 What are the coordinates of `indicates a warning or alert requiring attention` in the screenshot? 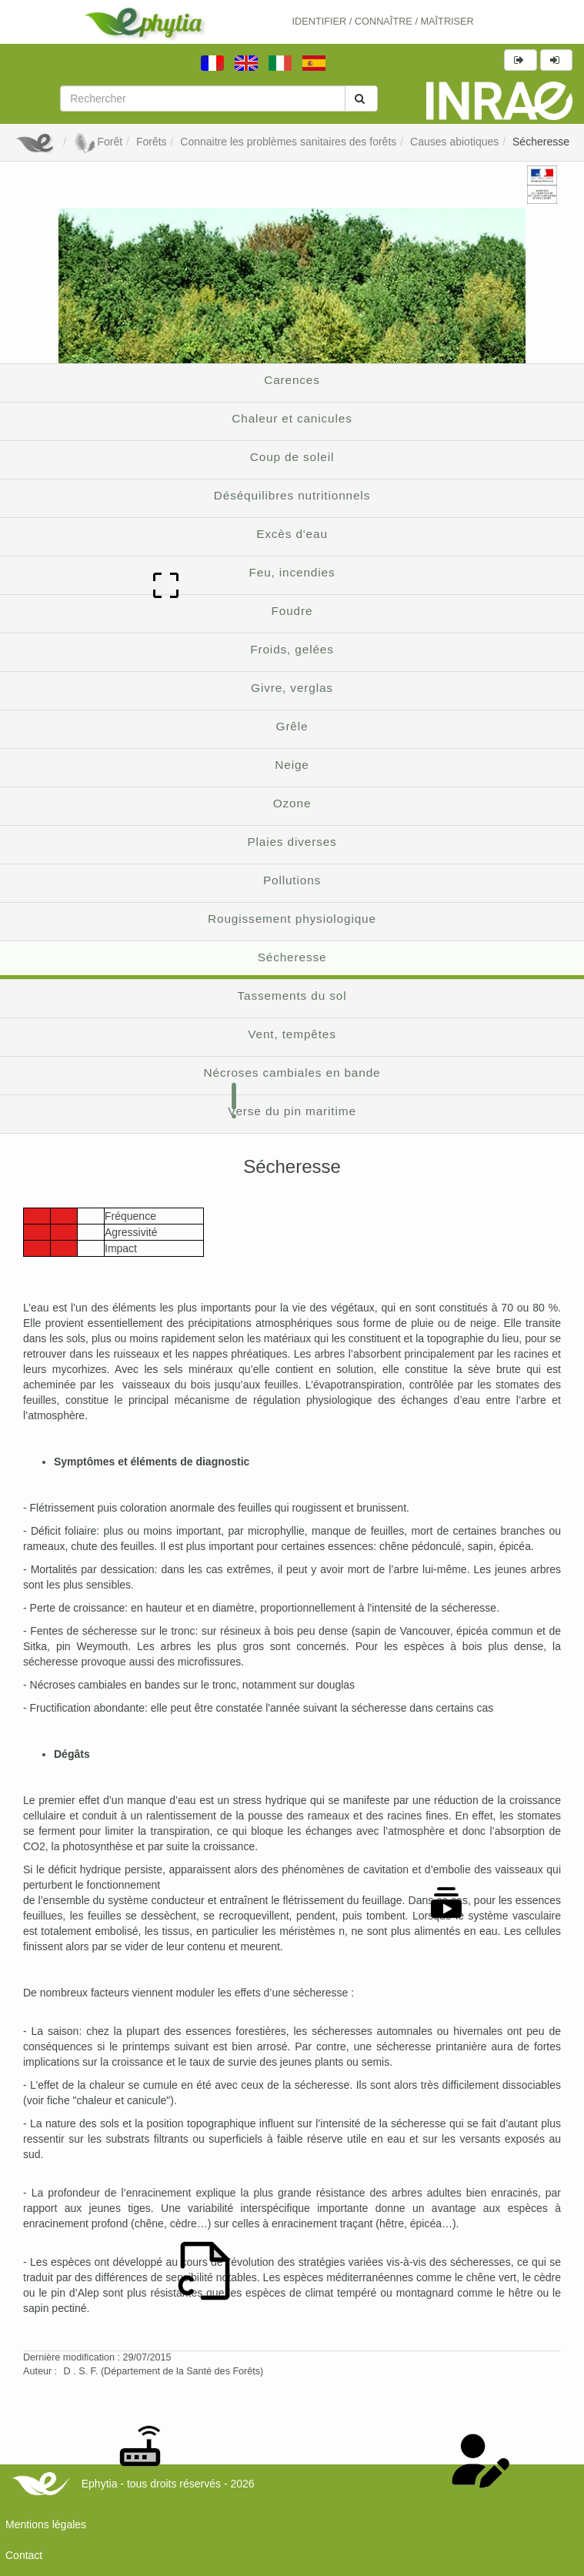 It's located at (234, 1101).